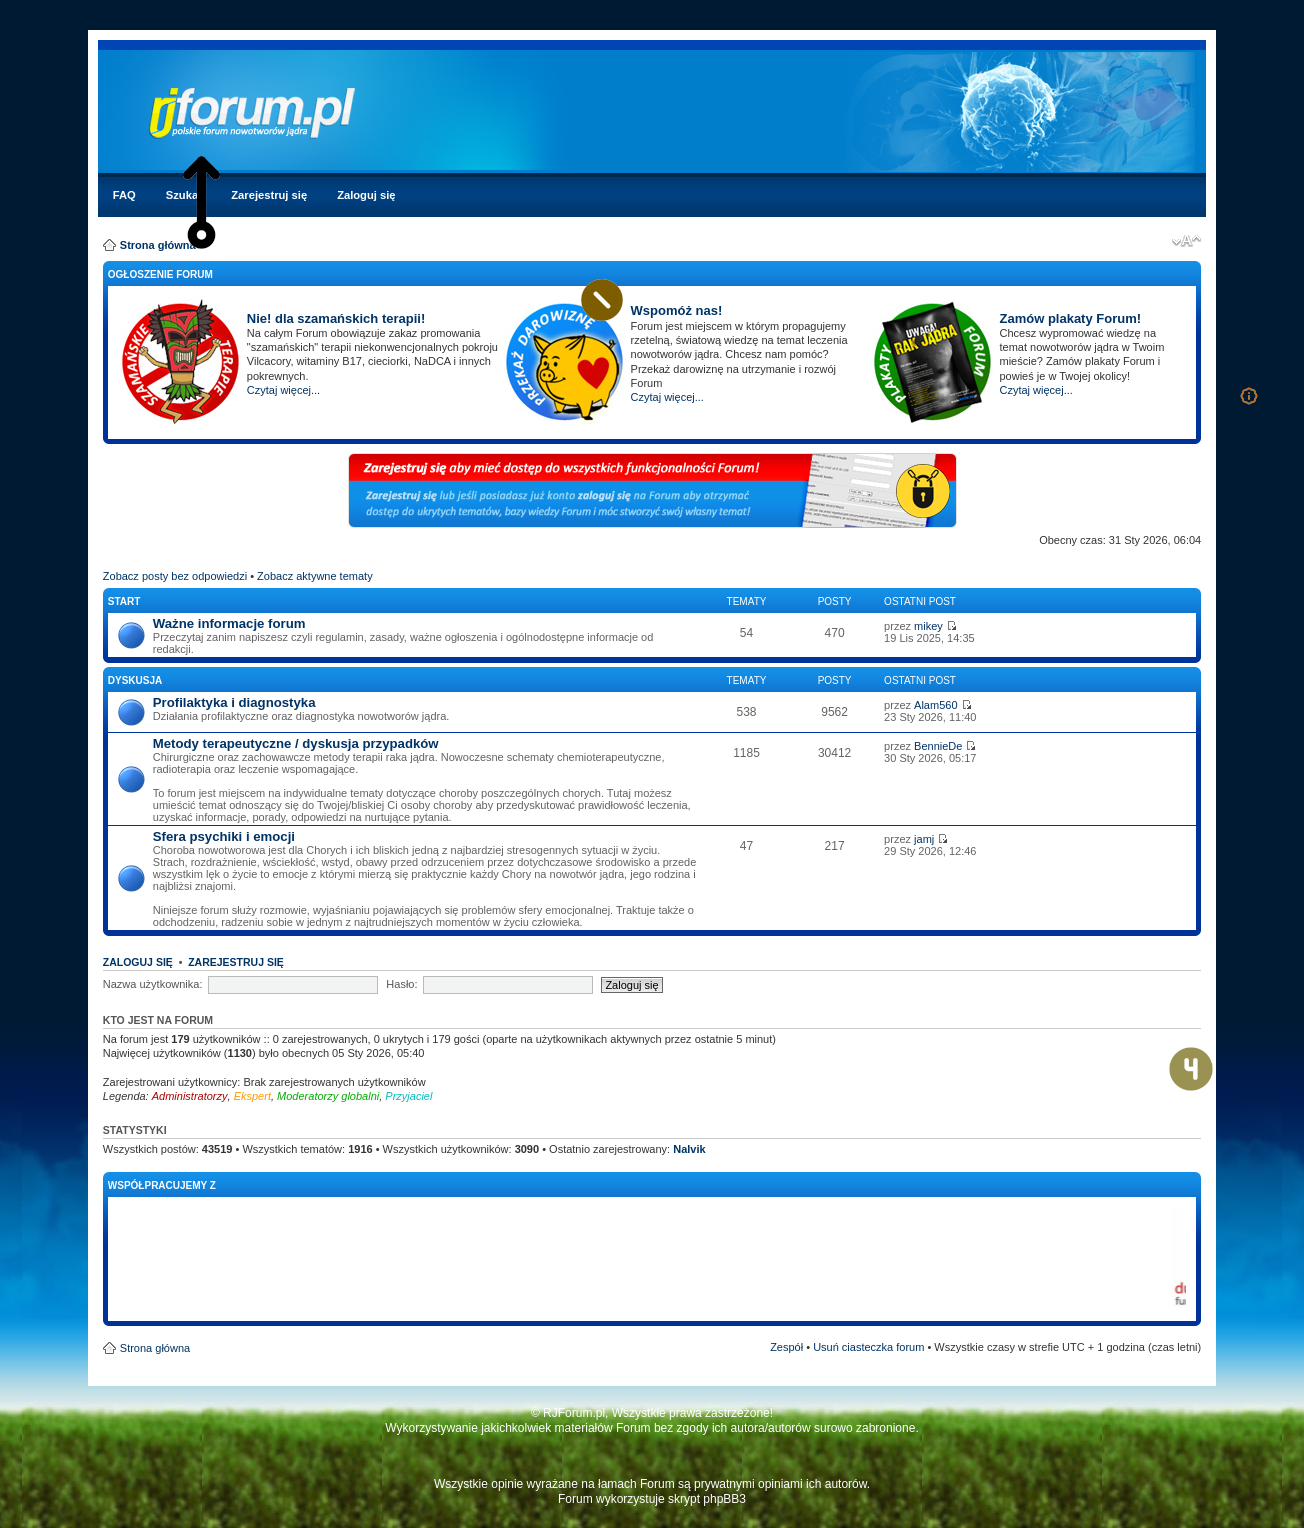 This screenshot has height=1528, width=1304. What do you see at coordinates (1249, 396) in the screenshot?
I see `view information or details` at bounding box center [1249, 396].